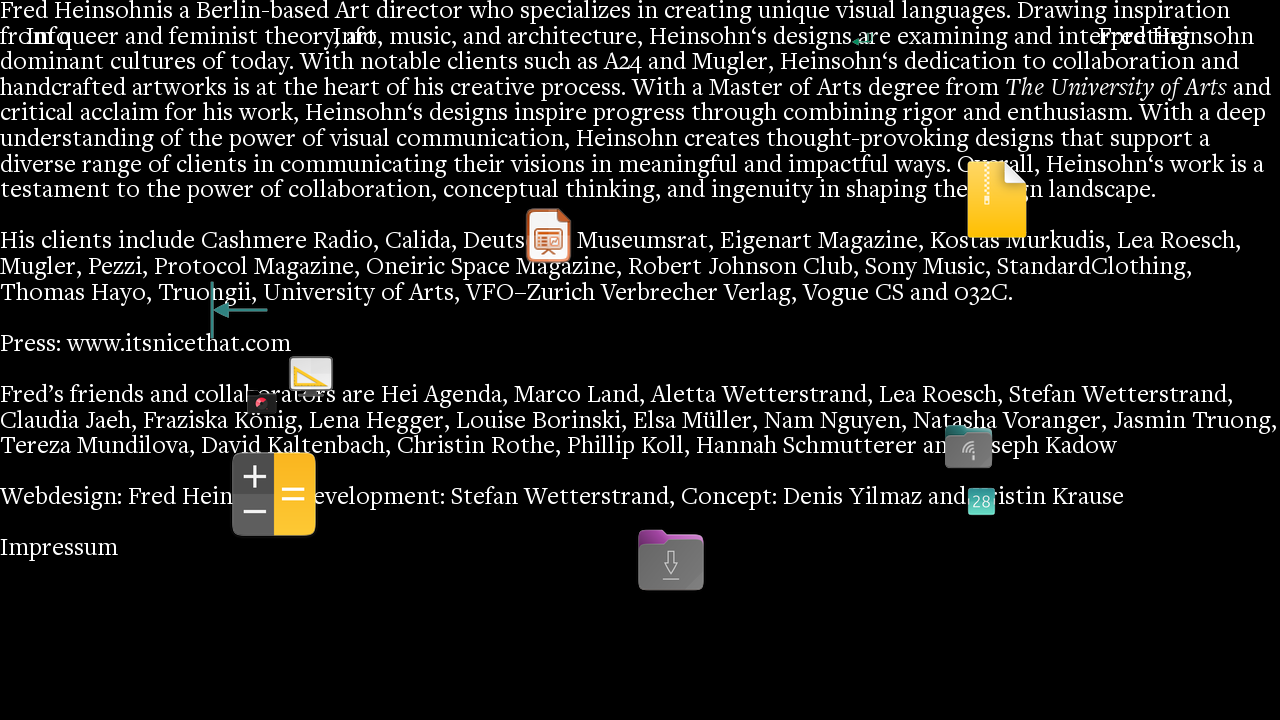  What do you see at coordinates (548, 235) in the screenshot?
I see `open a presentation template file` at bounding box center [548, 235].